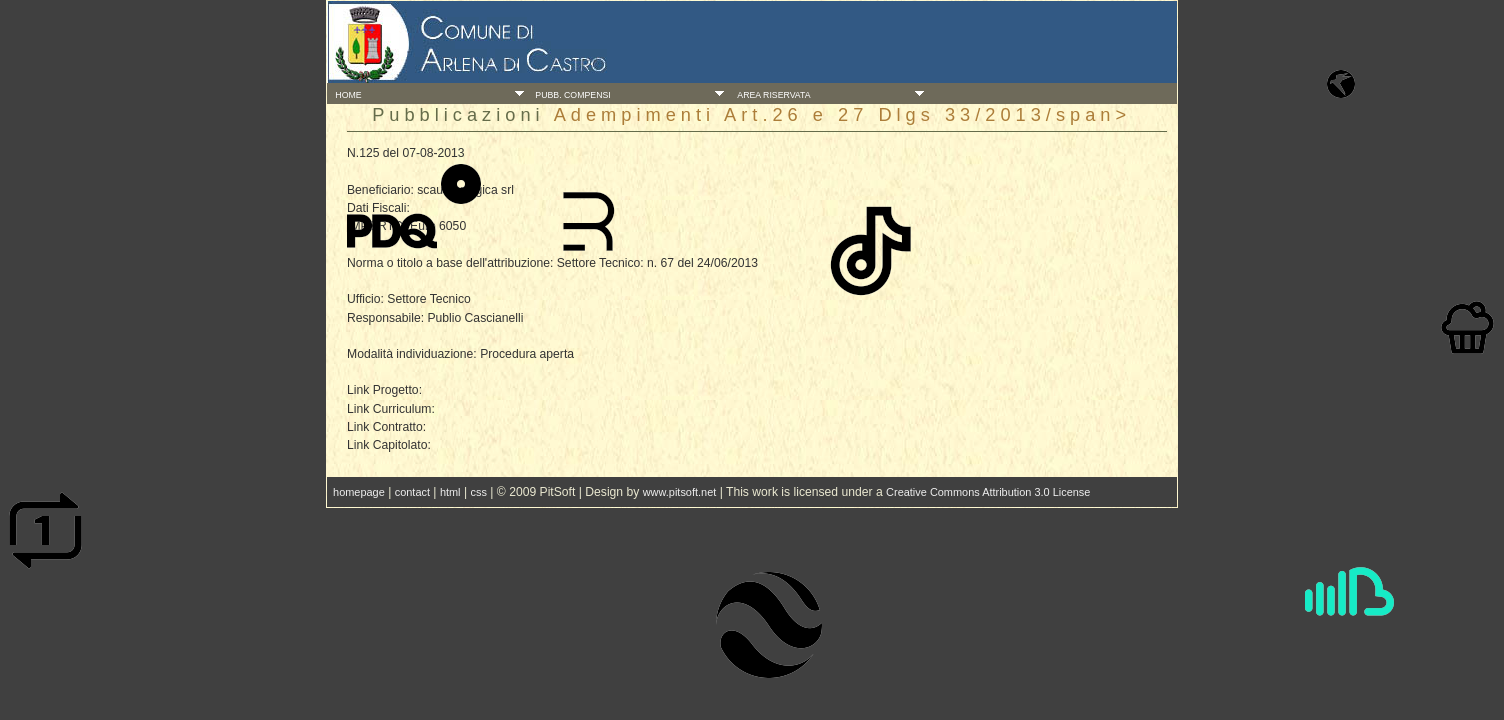  What do you see at coordinates (1341, 84) in the screenshot?
I see `parrot security os logo` at bounding box center [1341, 84].